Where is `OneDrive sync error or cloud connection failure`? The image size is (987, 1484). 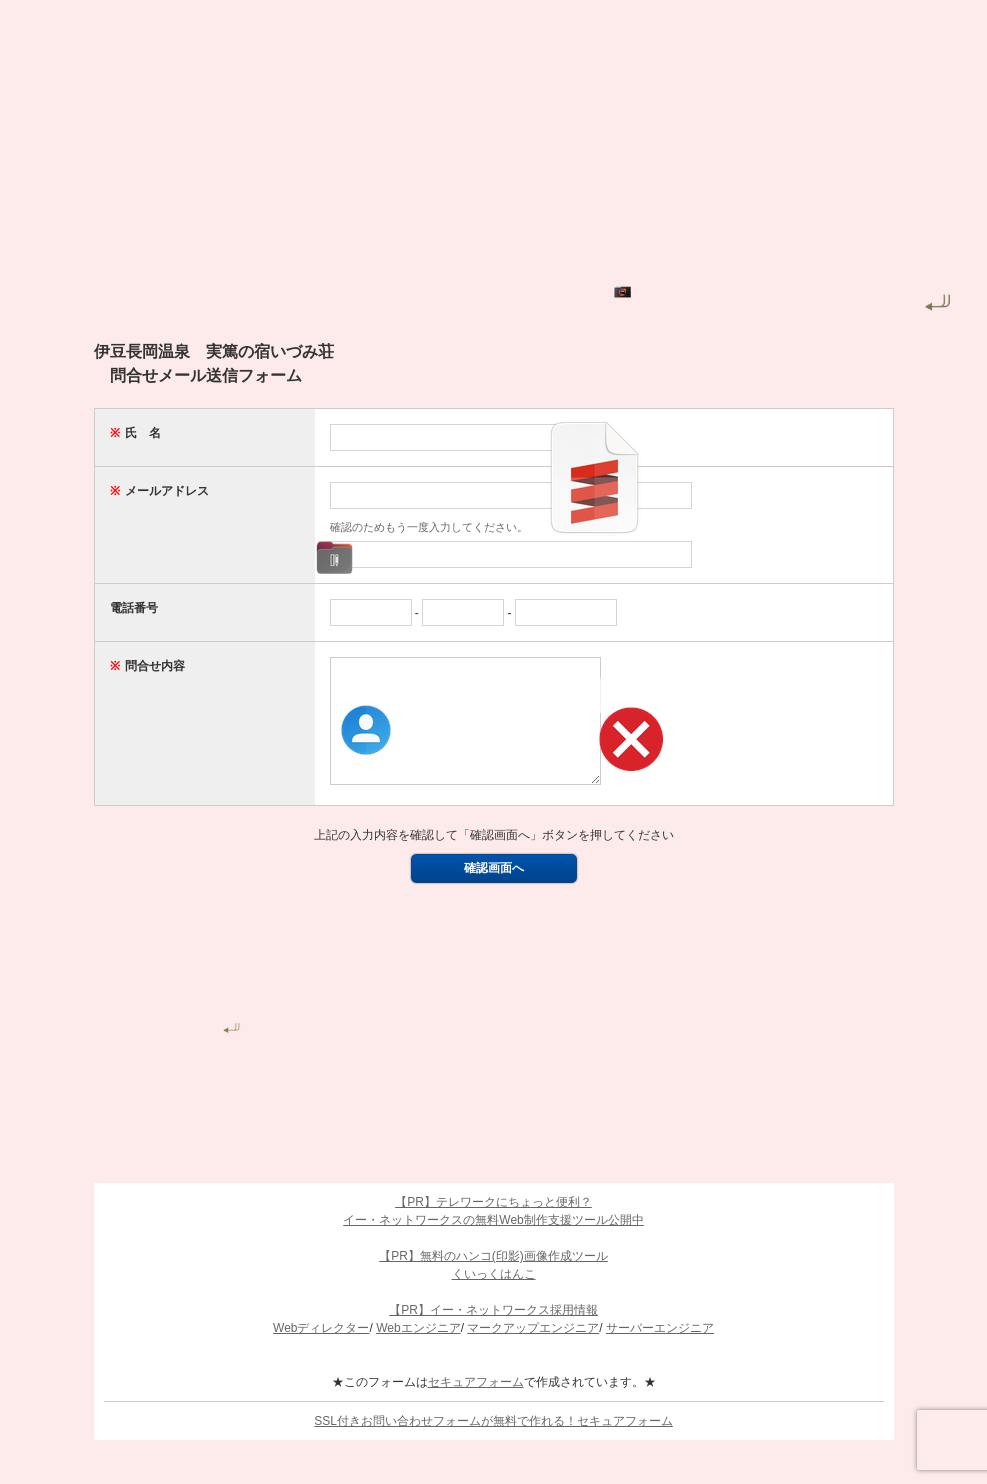
OneDrive sync error or cloud connection failure is located at coordinates (606, 714).